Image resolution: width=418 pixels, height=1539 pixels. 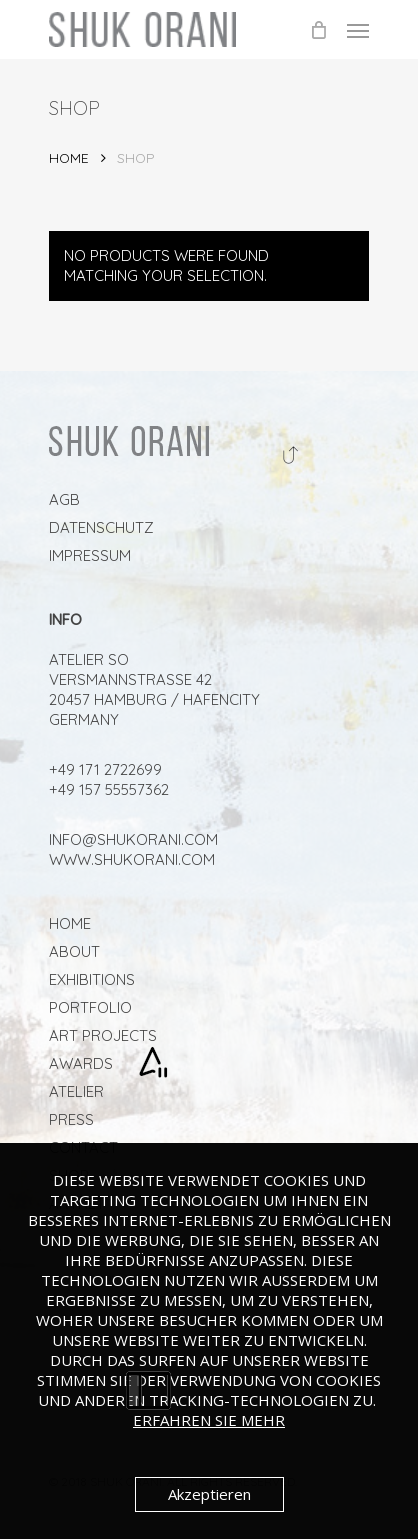 I want to click on toggle sidebar panel visibility, so click(x=148, y=1390).